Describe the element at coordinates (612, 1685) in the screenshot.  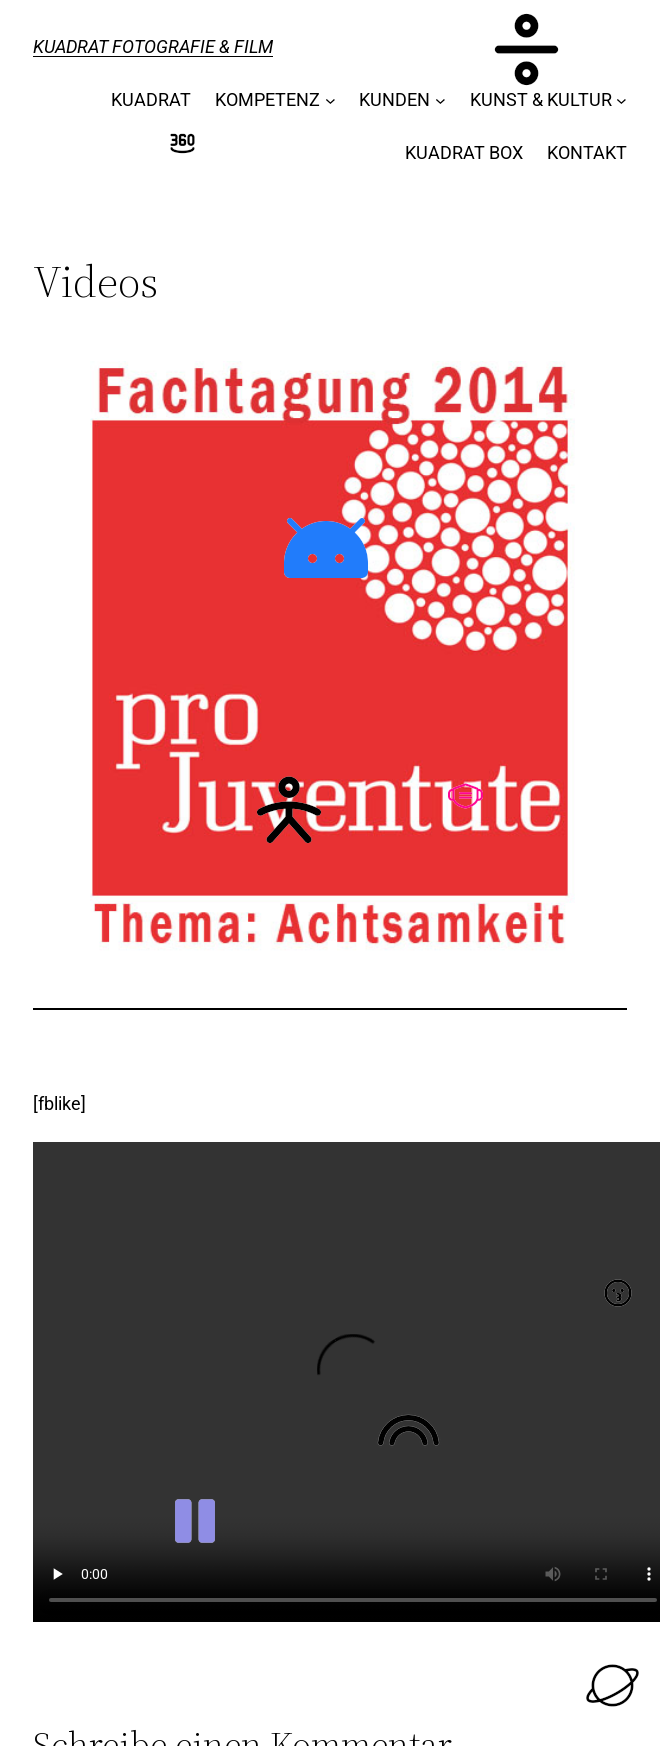
I see `explore global or worldwide content` at that location.